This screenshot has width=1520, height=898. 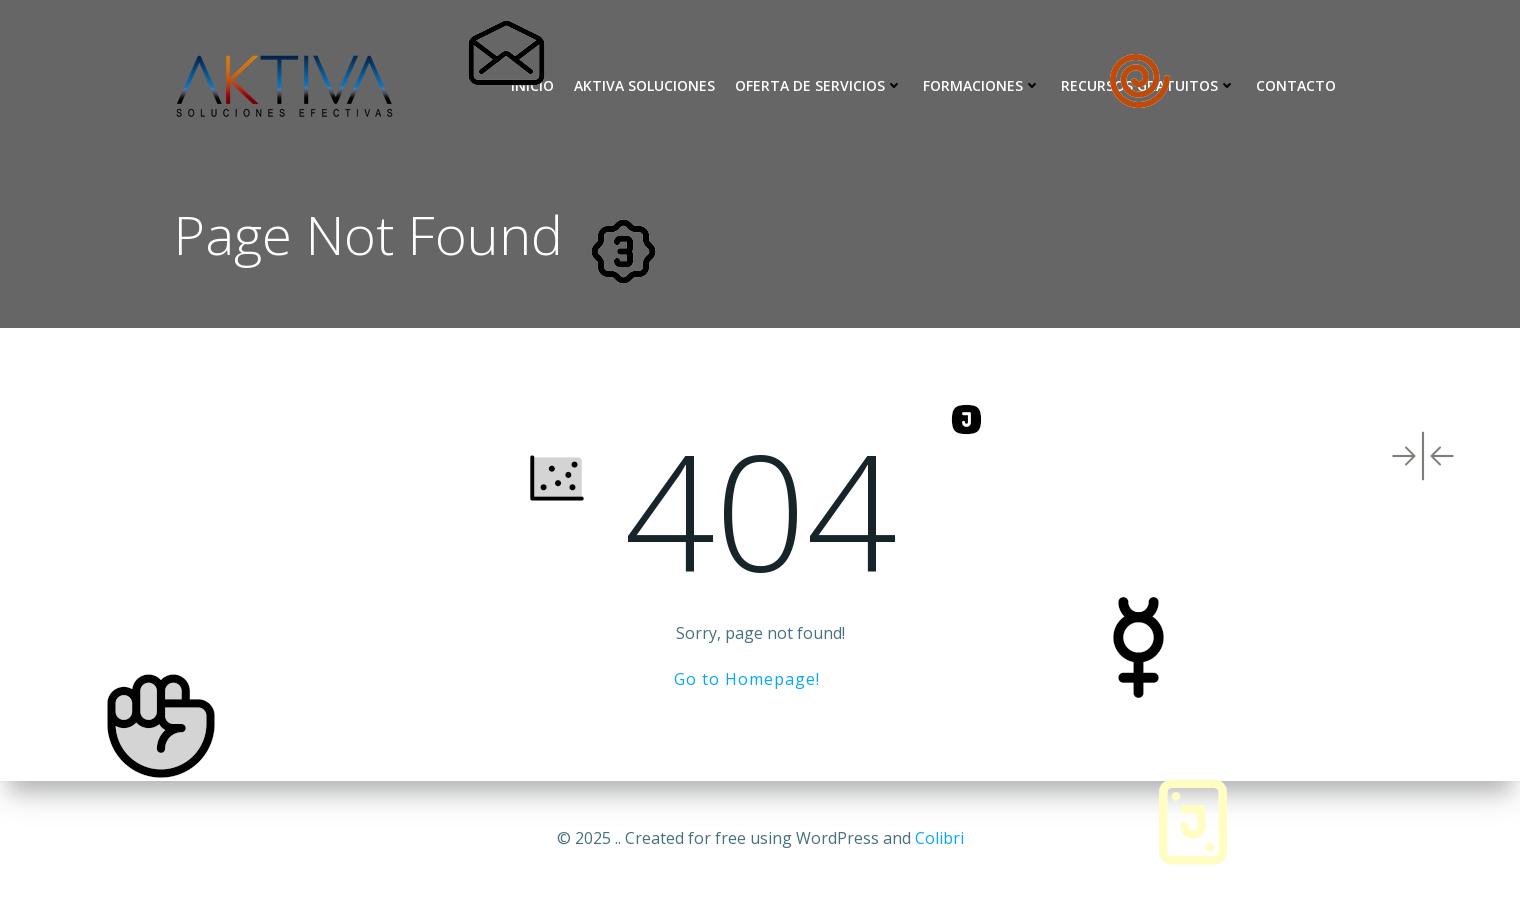 I want to click on indicates third place or bronze ranking, so click(x=623, y=251).